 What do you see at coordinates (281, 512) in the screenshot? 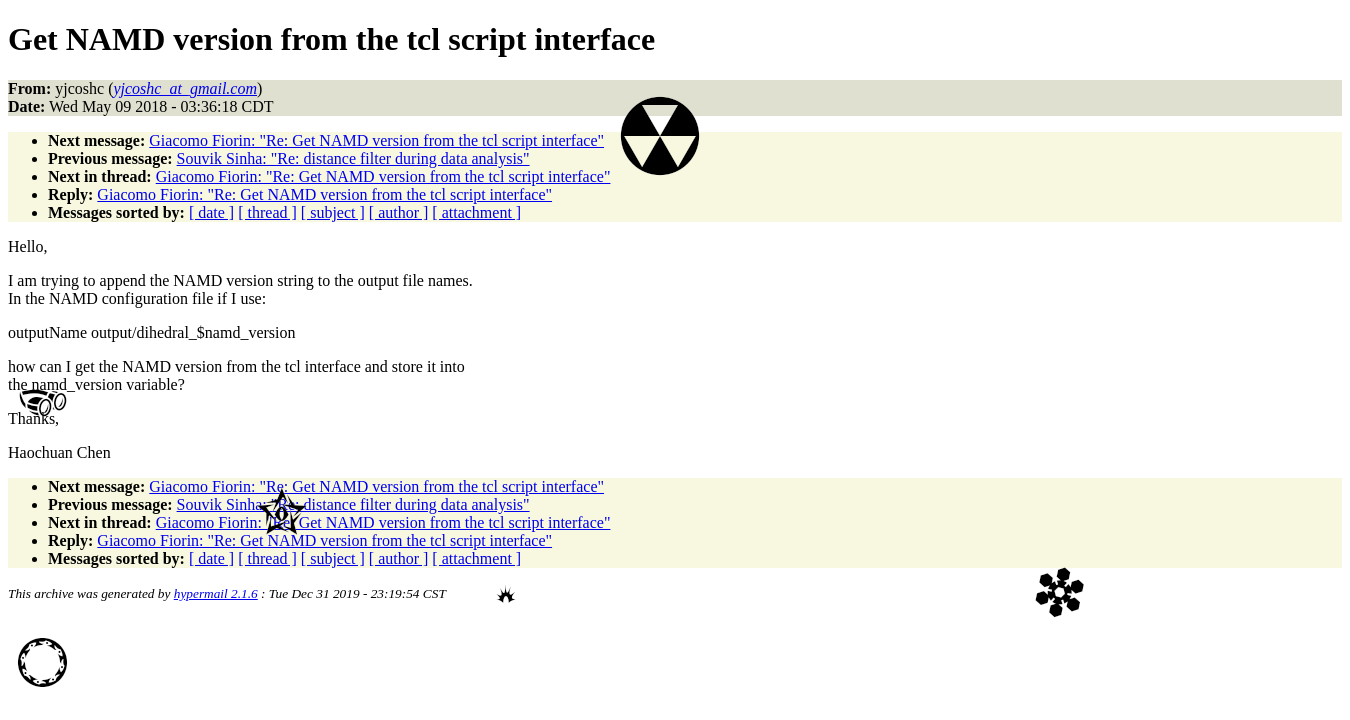
I see `indicates a cursed or corrupted item status` at bounding box center [281, 512].